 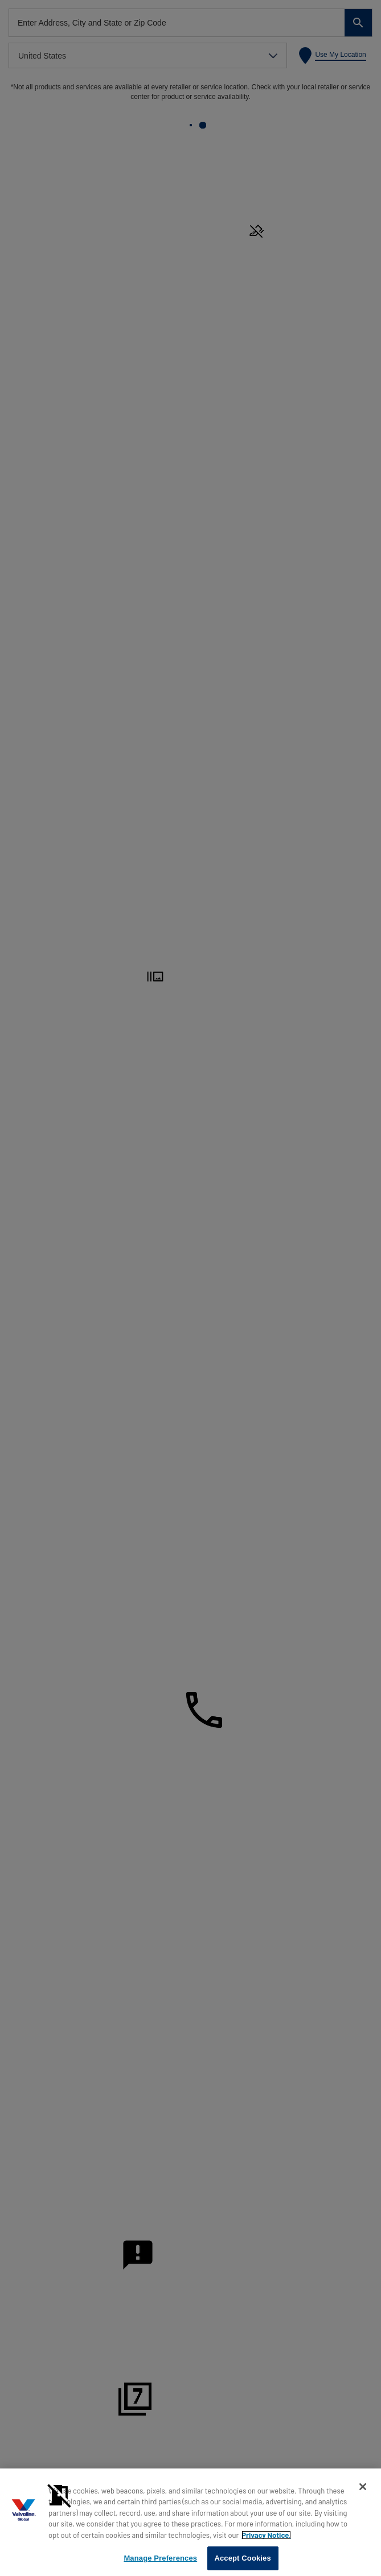 I want to click on indicates item 7 in a numbered series or filter, so click(x=135, y=2399).